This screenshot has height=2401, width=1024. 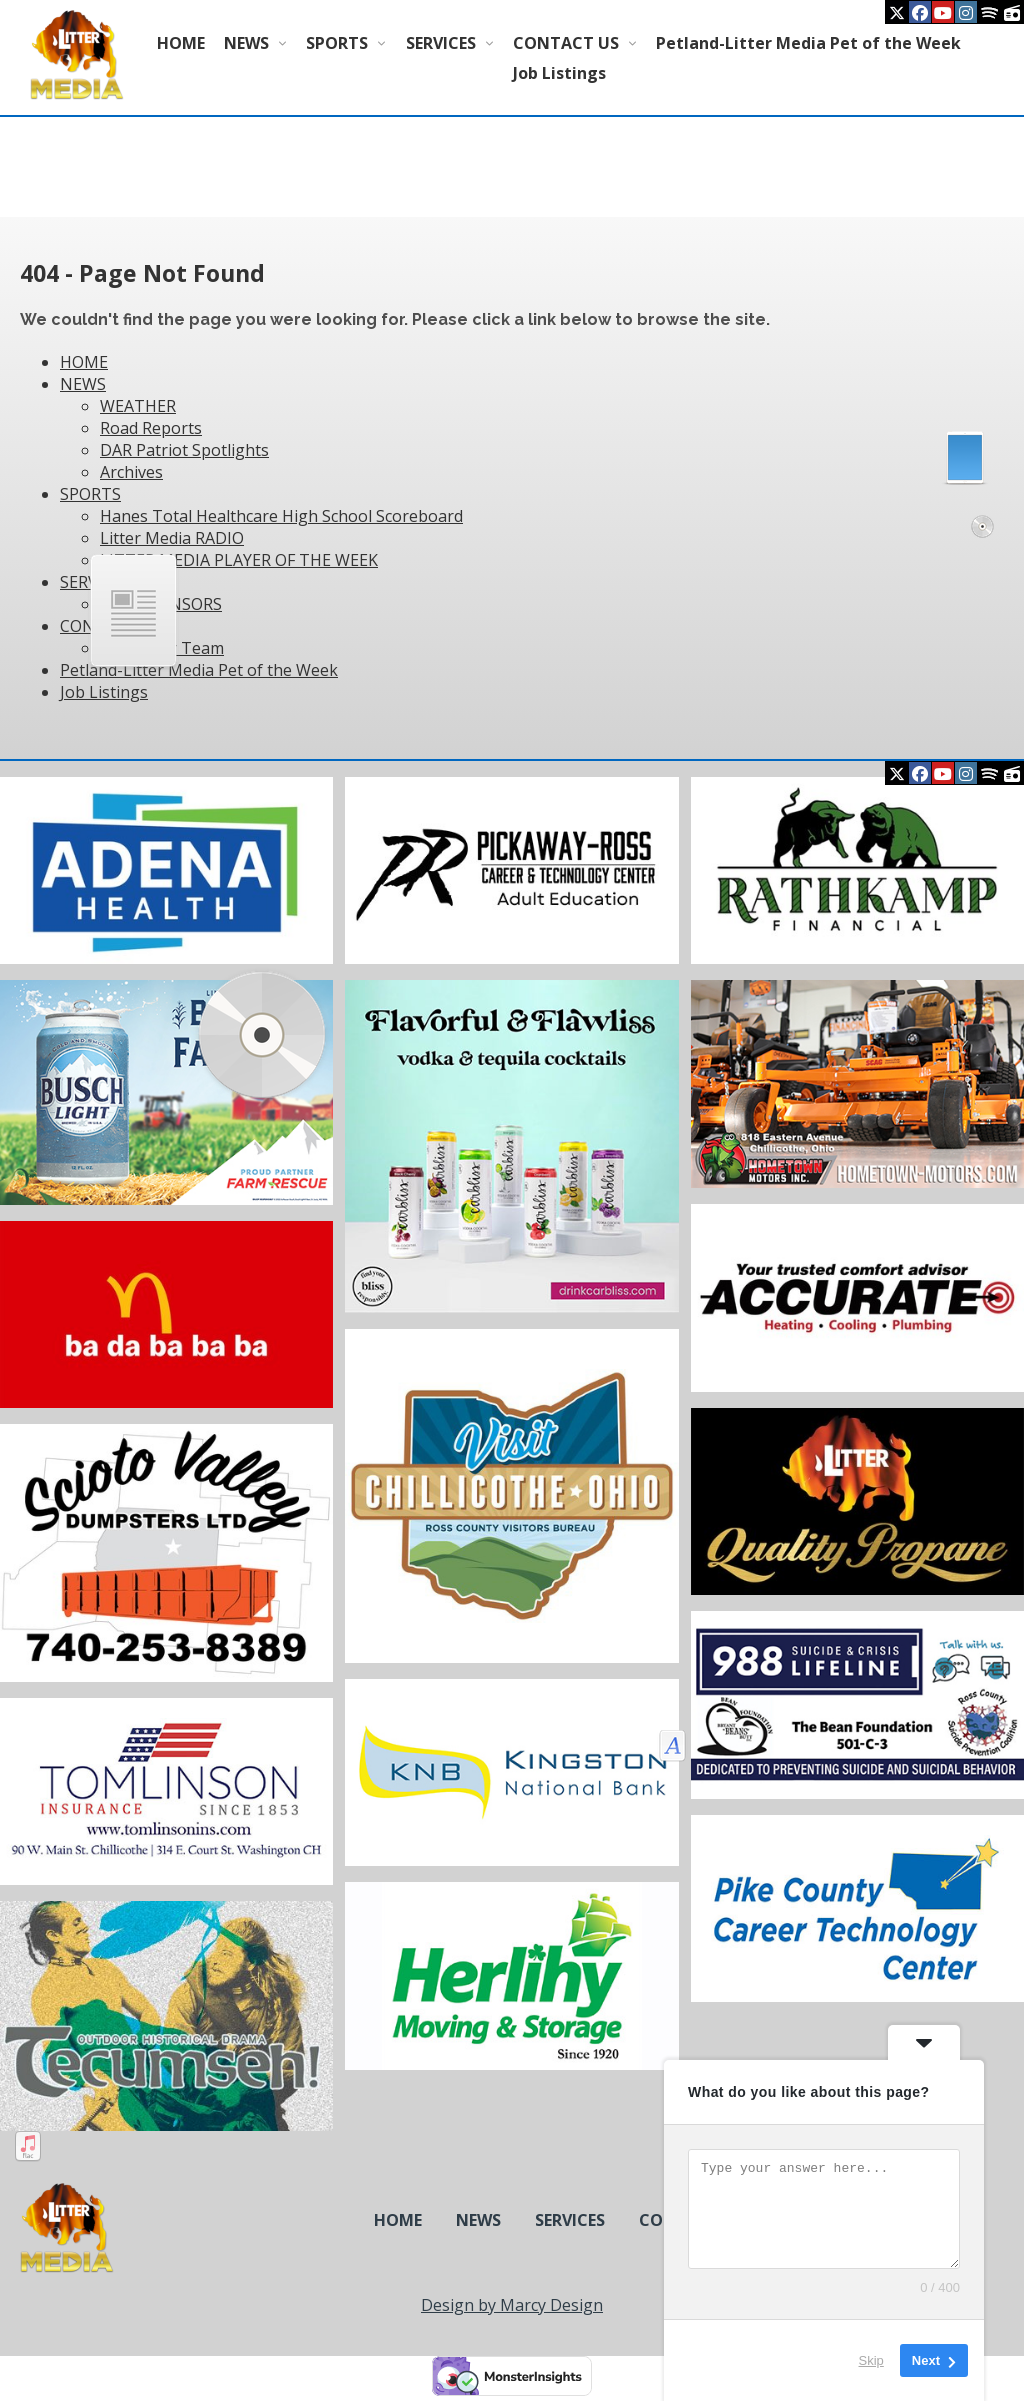 I want to click on iPad Air 3 with cellular connectivity, so click(x=965, y=458).